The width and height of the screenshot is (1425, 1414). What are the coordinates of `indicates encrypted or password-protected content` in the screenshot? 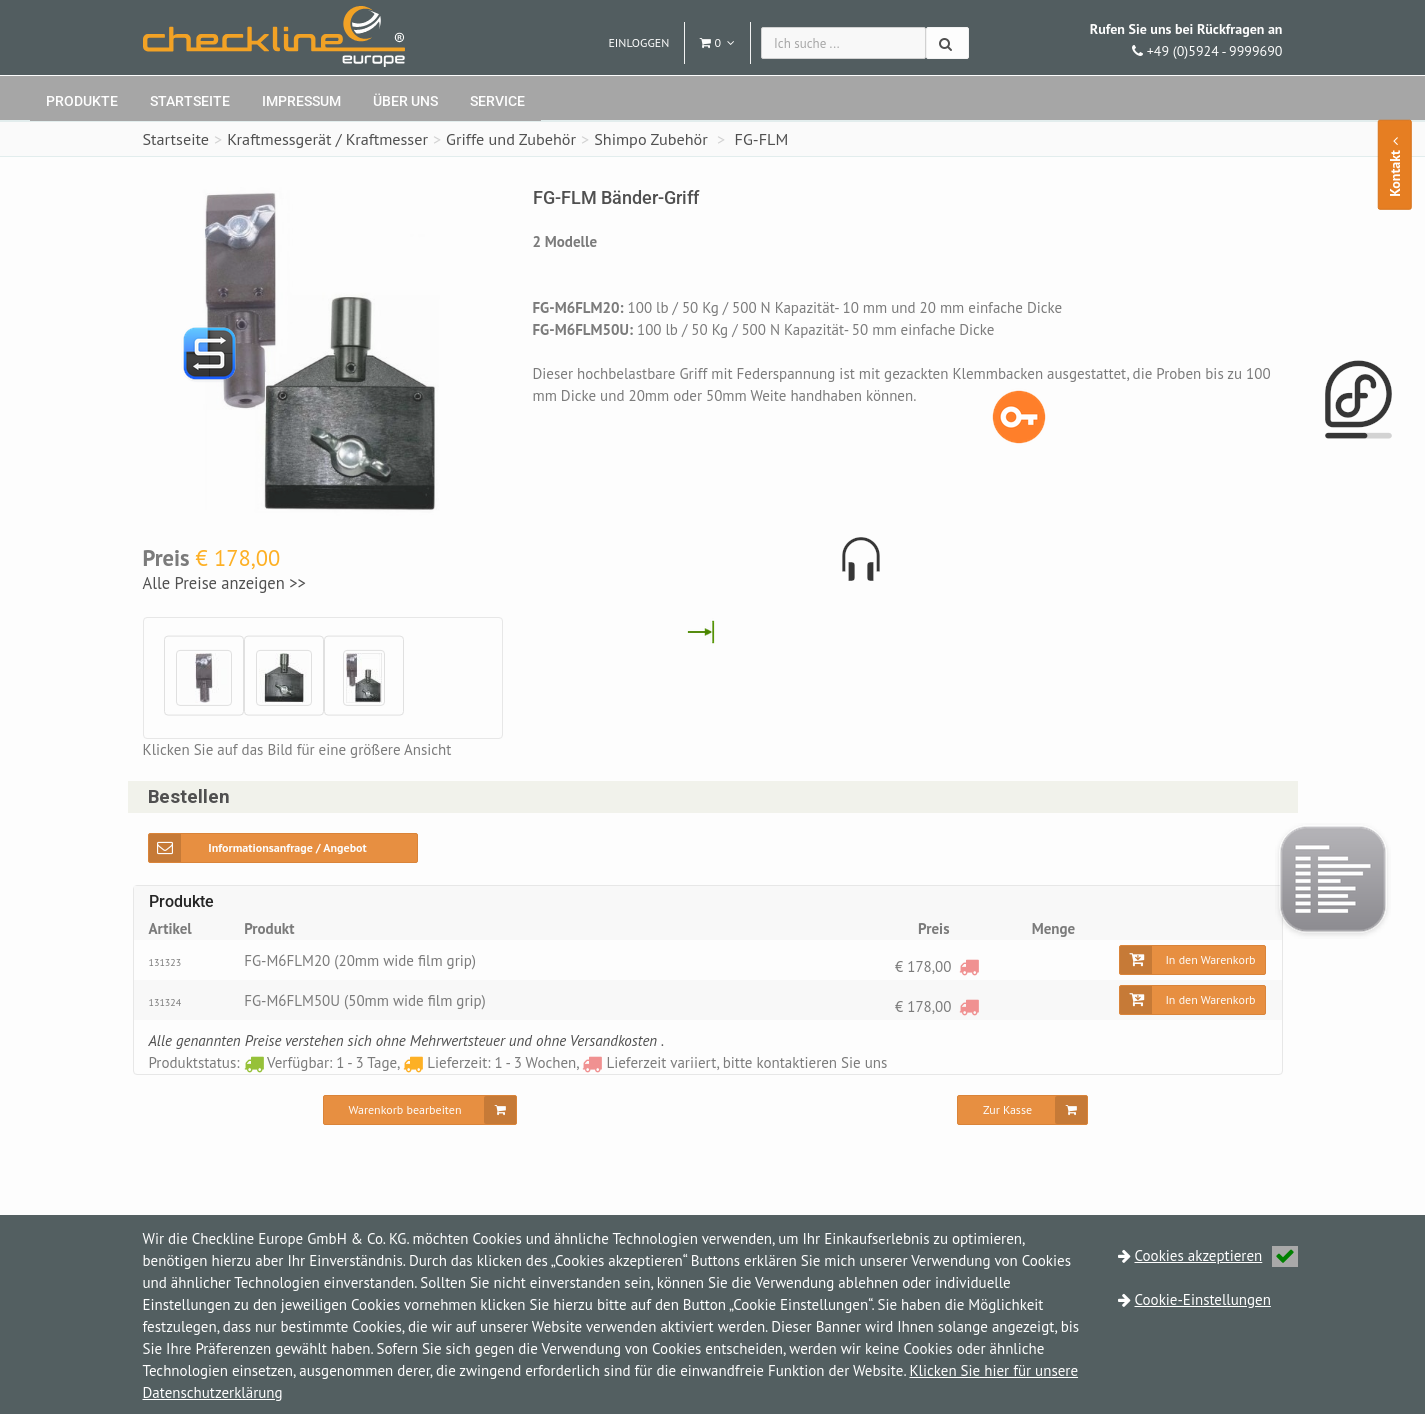 It's located at (1019, 417).